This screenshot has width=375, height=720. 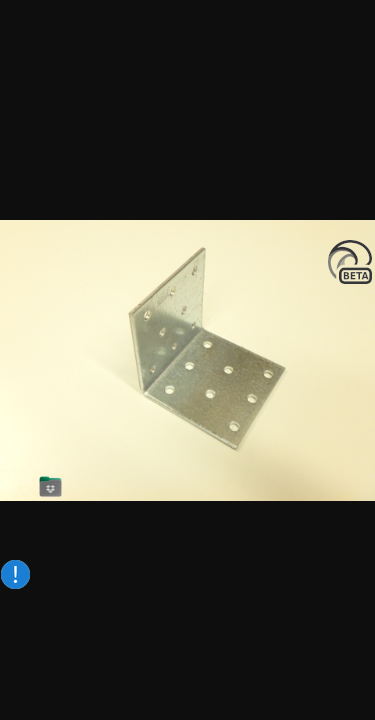 What do you see at coordinates (350, 262) in the screenshot?
I see `open microsoft edge beta browser` at bounding box center [350, 262].